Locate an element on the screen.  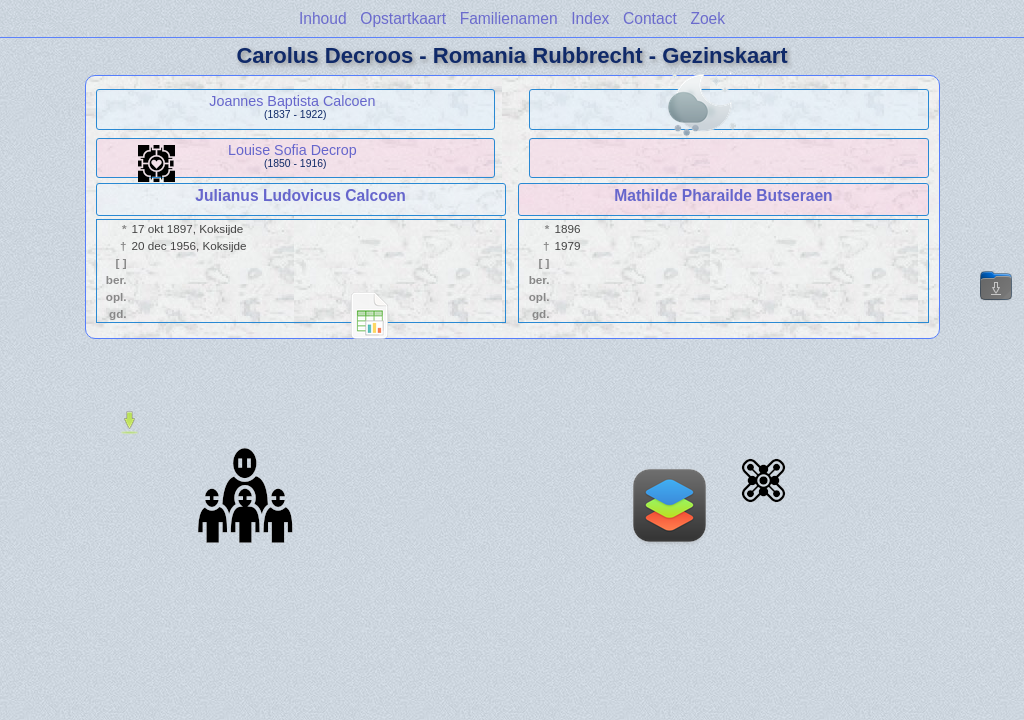
open a spreadsheet file is located at coordinates (369, 315).